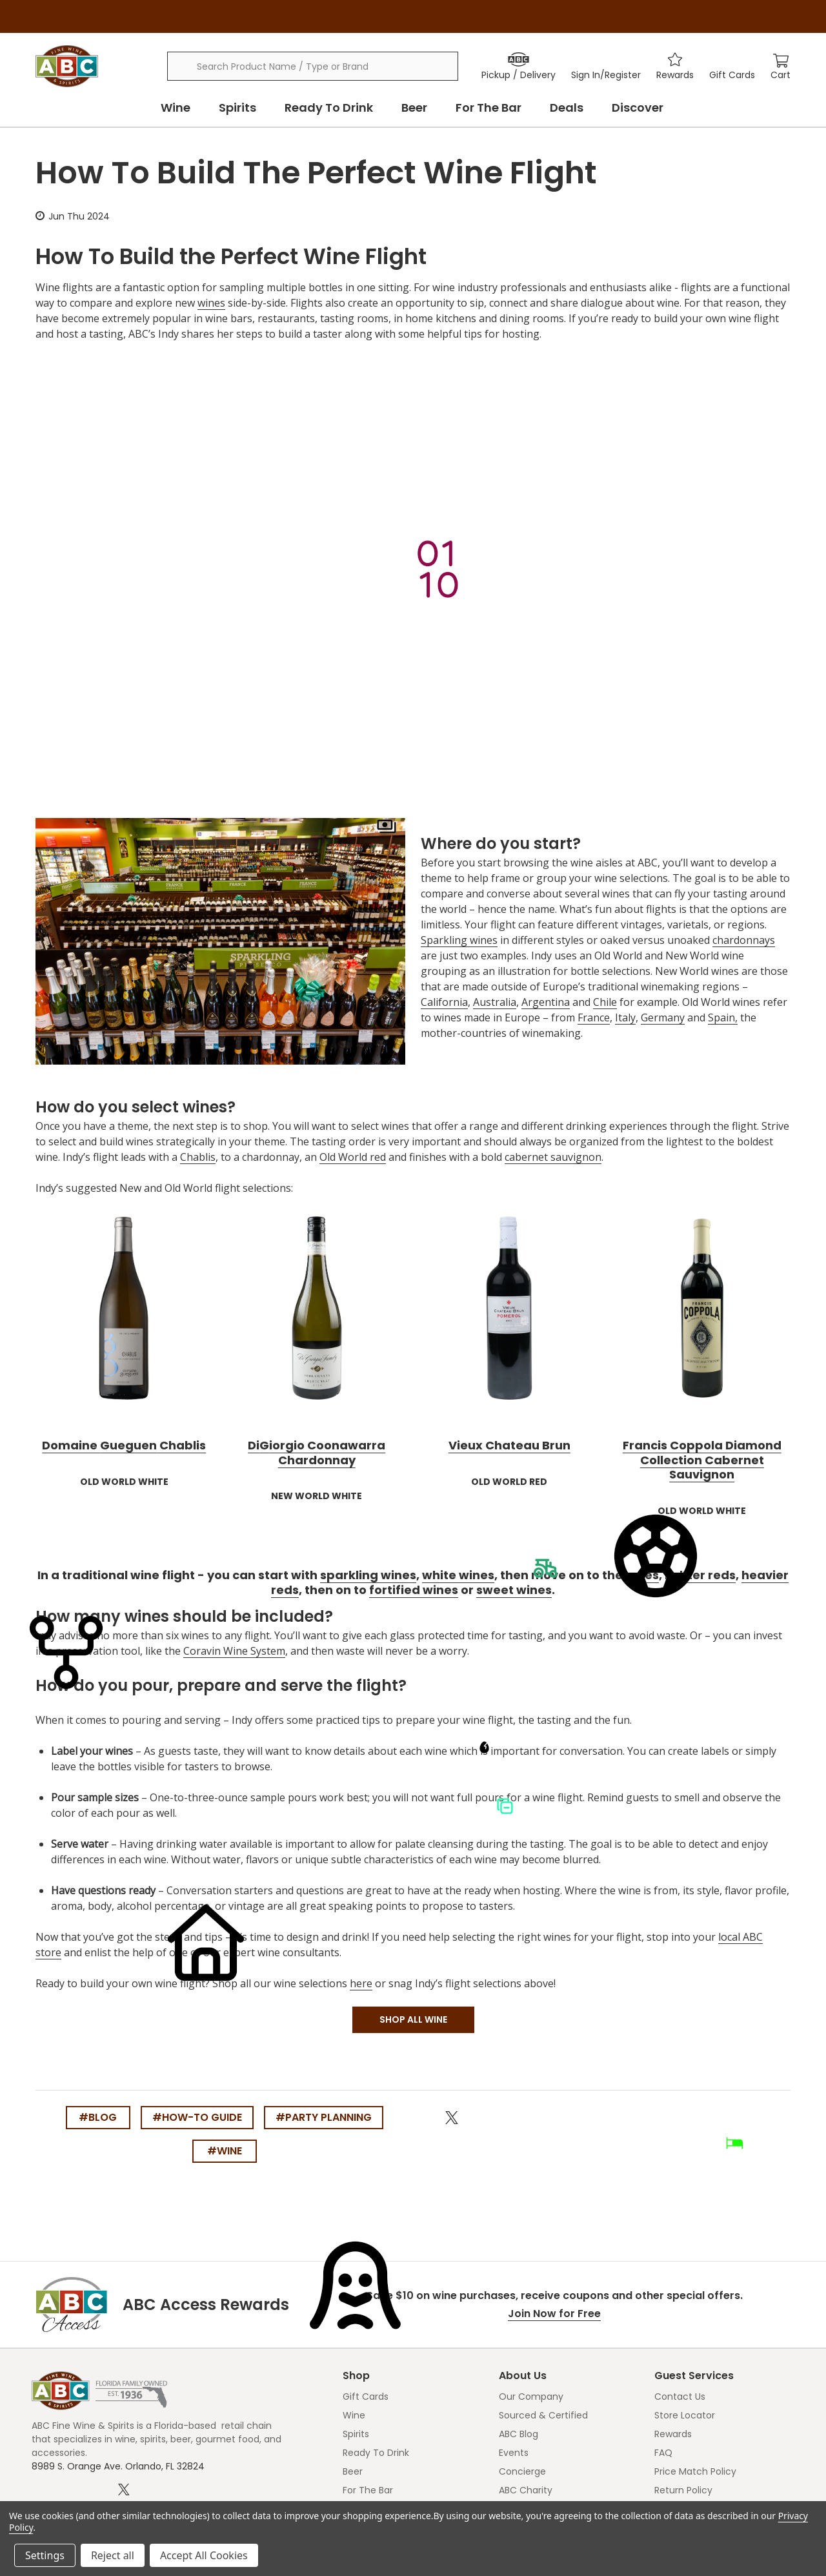  I want to click on fork a repository, so click(66, 1652).